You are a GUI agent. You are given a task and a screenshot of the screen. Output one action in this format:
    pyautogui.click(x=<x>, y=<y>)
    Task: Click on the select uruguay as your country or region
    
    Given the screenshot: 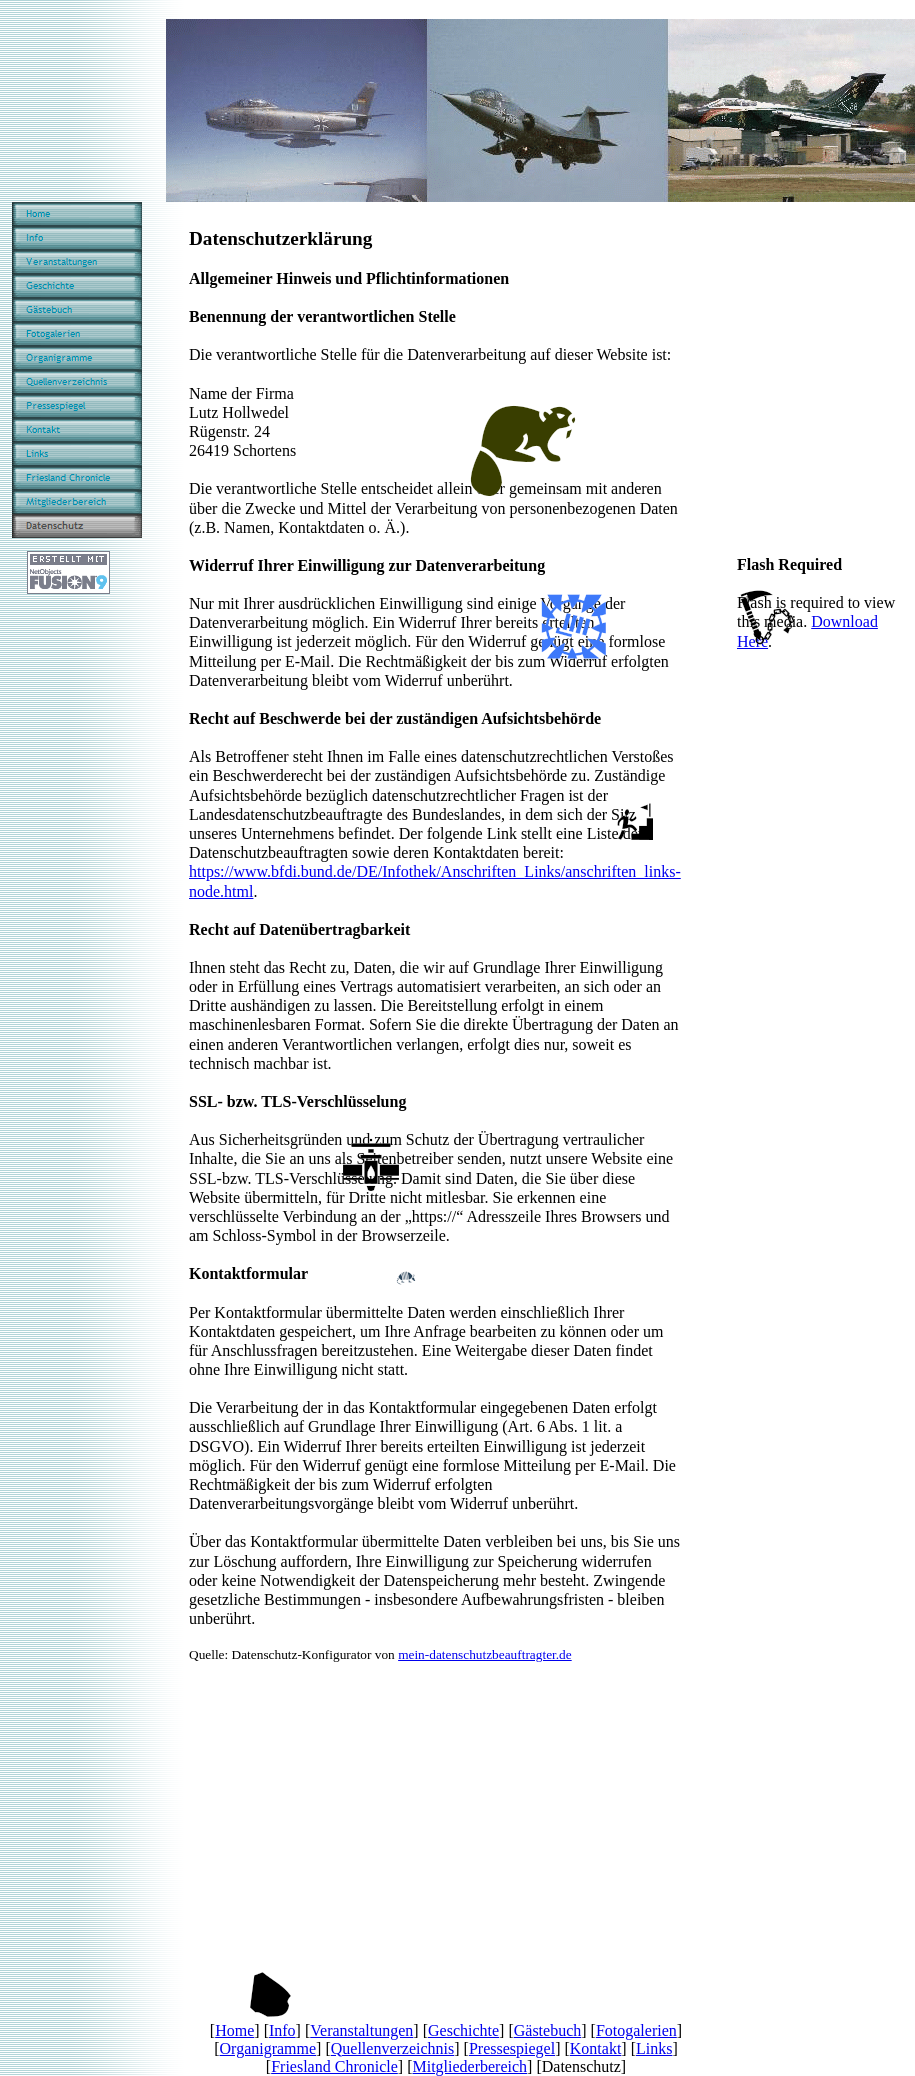 What is the action you would take?
    pyautogui.click(x=270, y=1994)
    